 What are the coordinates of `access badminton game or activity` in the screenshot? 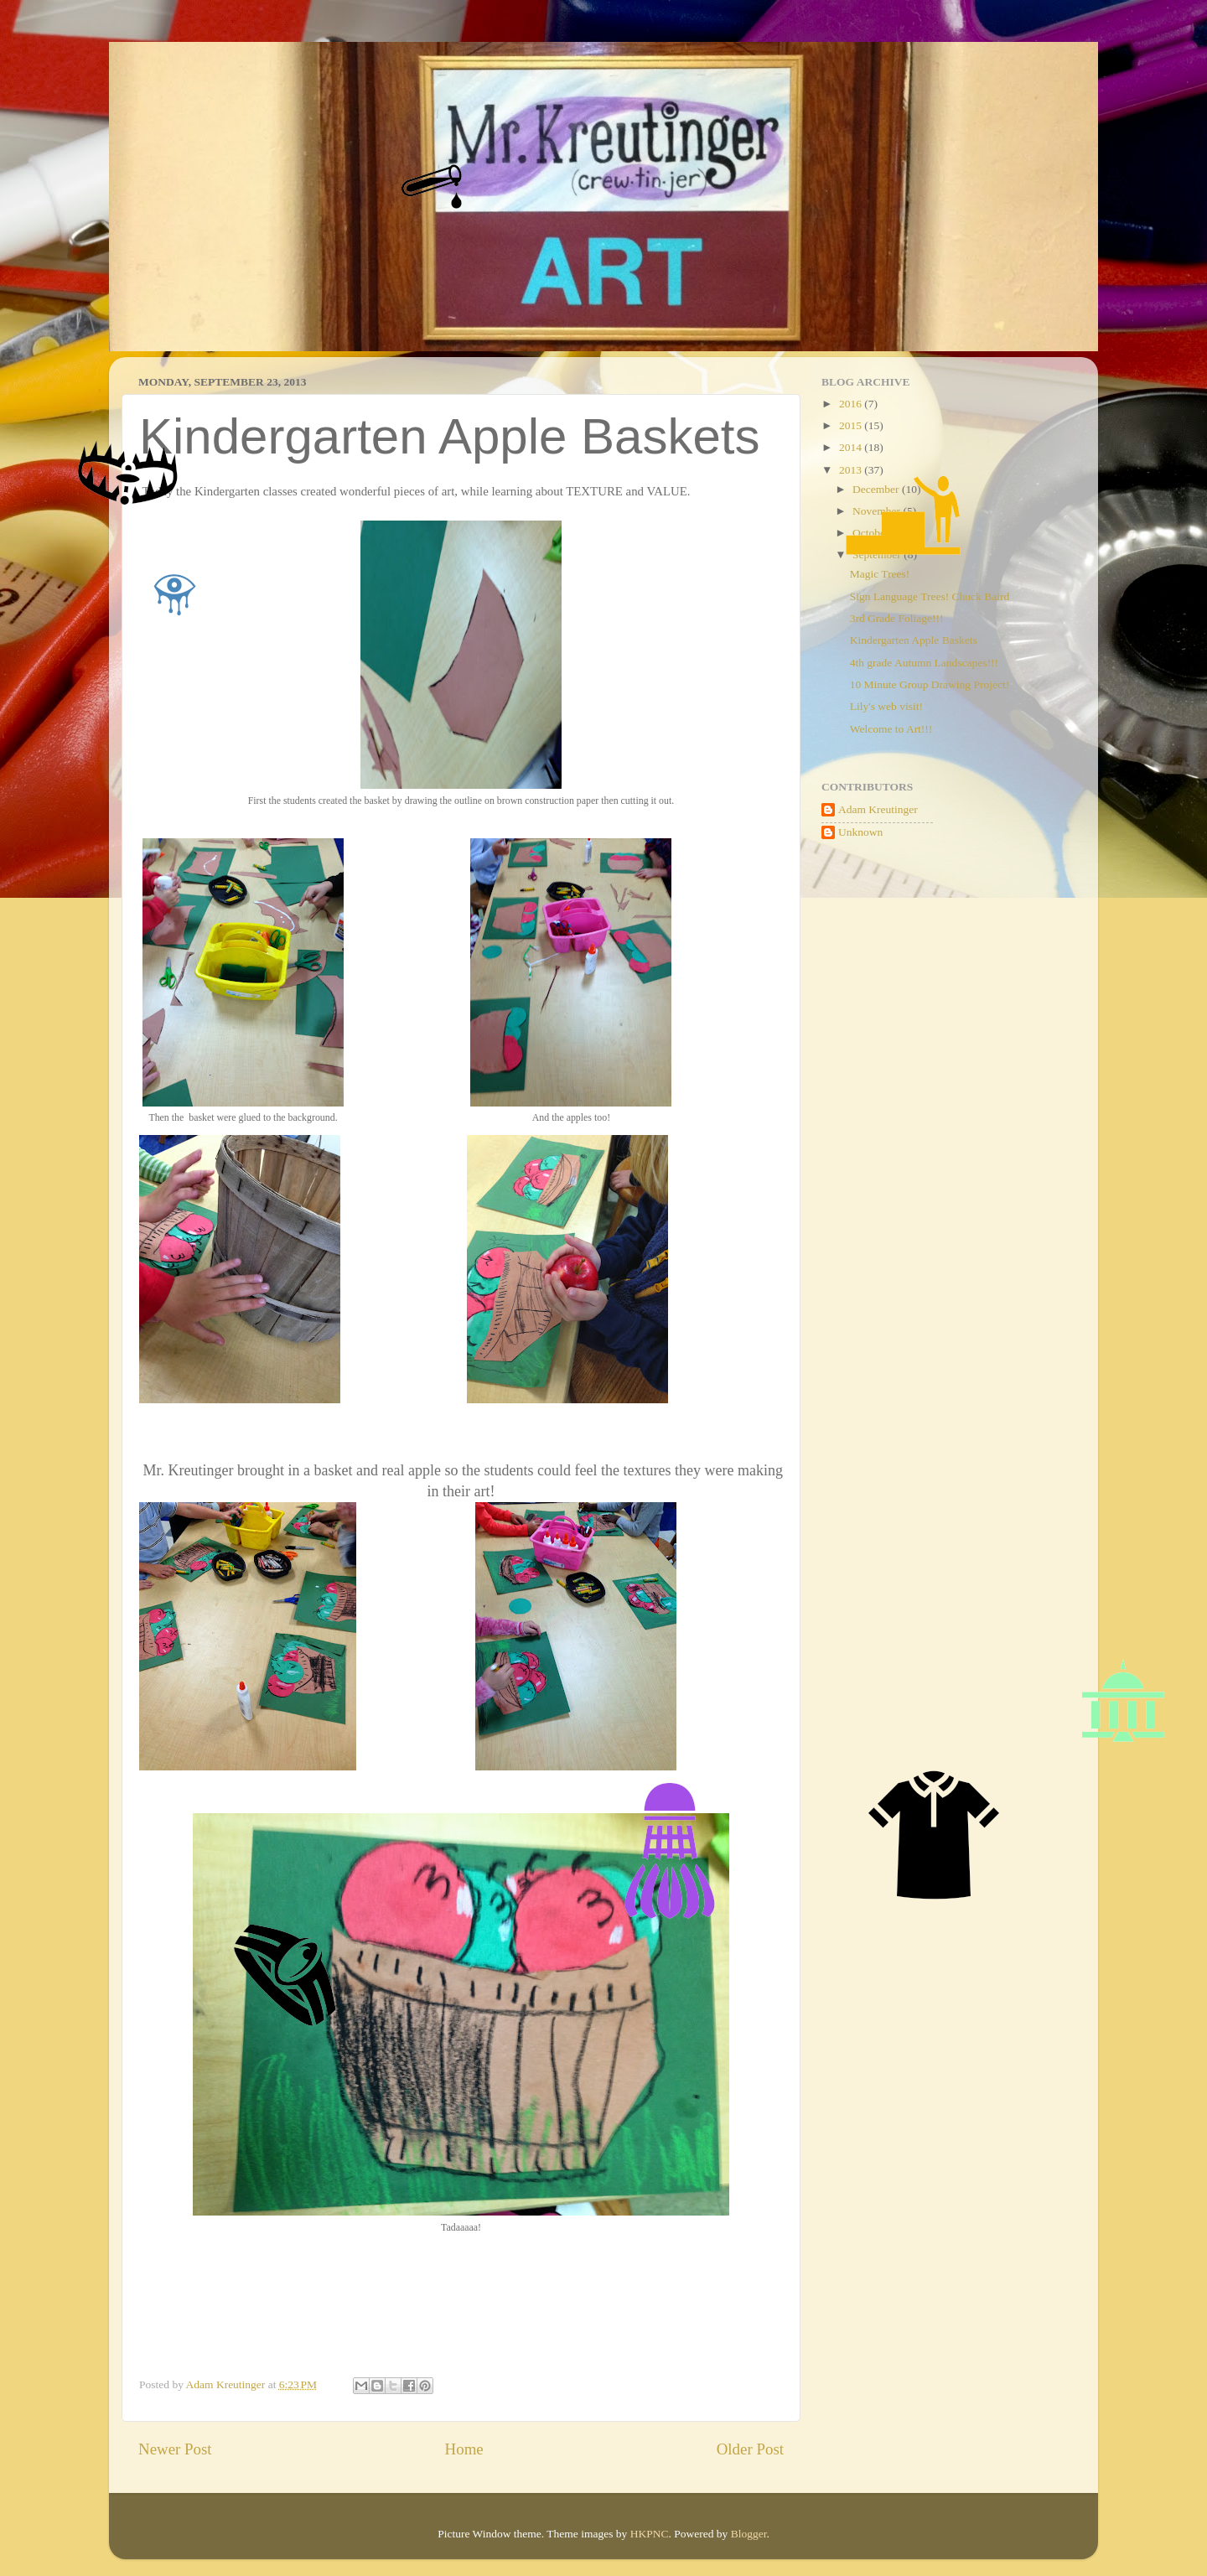 It's located at (670, 1851).